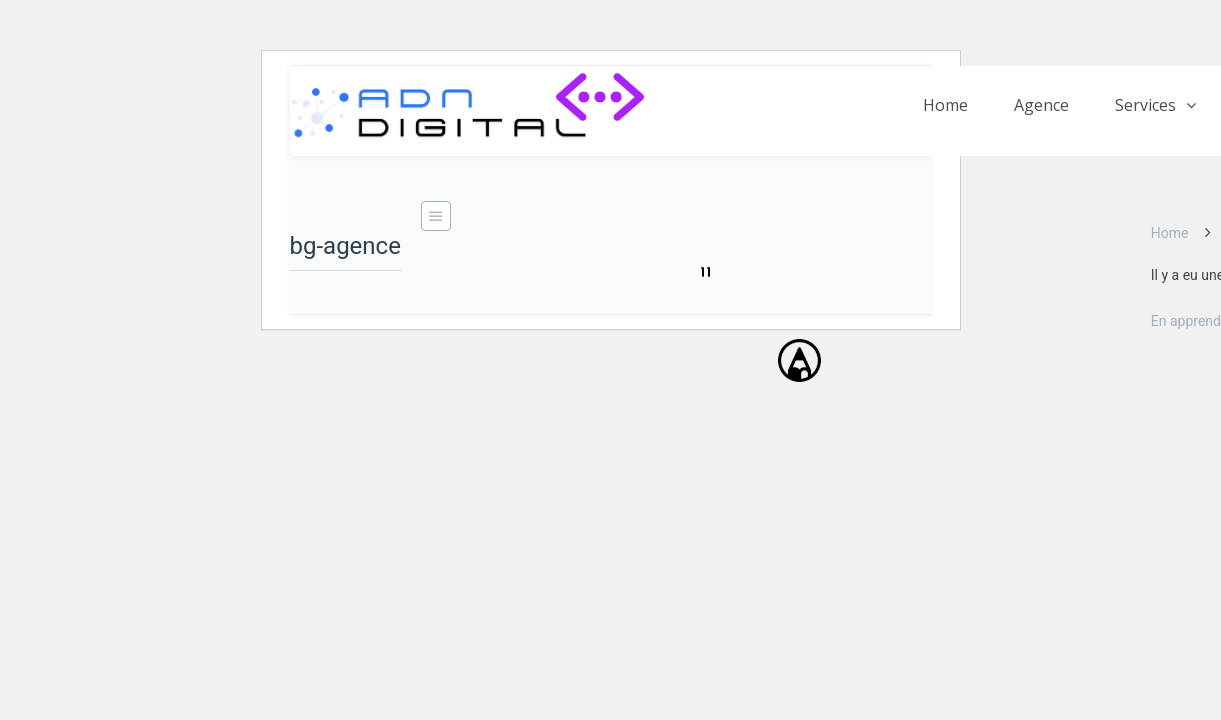 The height and width of the screenshot is (720, 1221). Describe the element at coordinates (706, 272) in the screenshot. I see `indicates item number 11 in a list or sequence` at that location.